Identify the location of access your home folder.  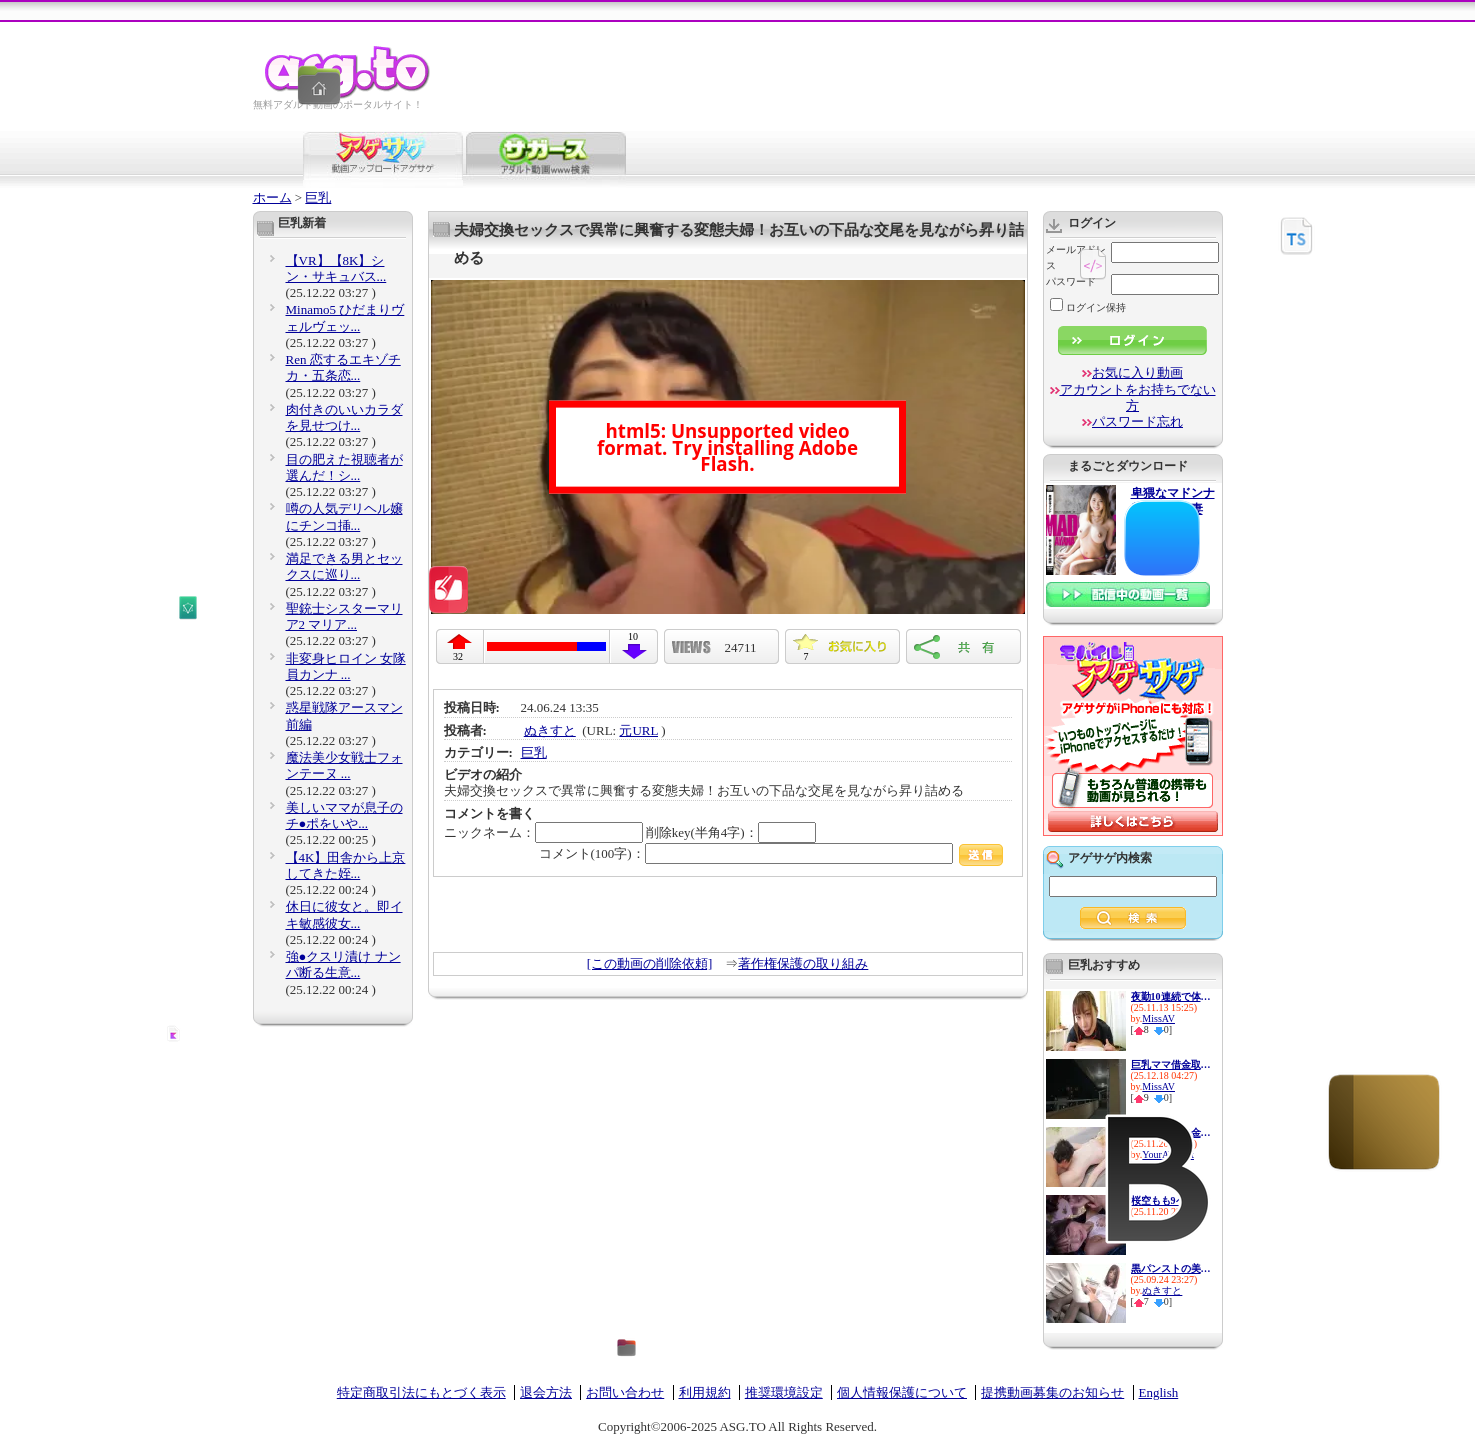
(319, 85).